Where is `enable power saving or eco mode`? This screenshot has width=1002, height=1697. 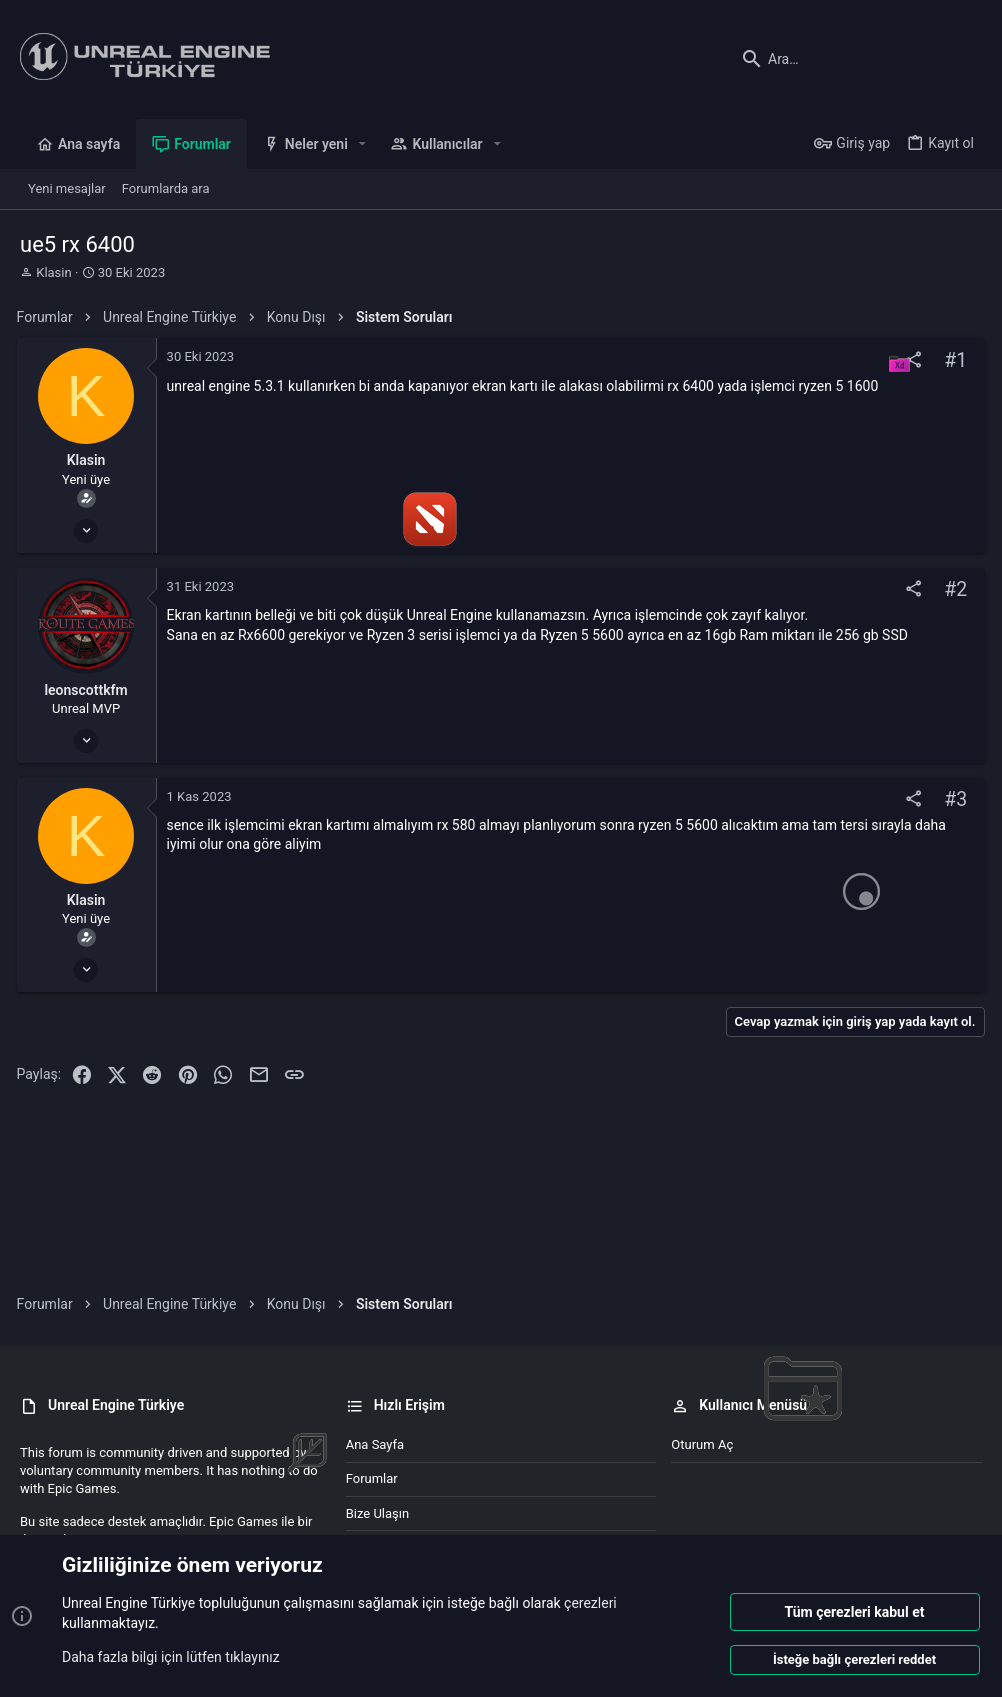
enable power saving or eco mode is located at coordinates (307, 1453).